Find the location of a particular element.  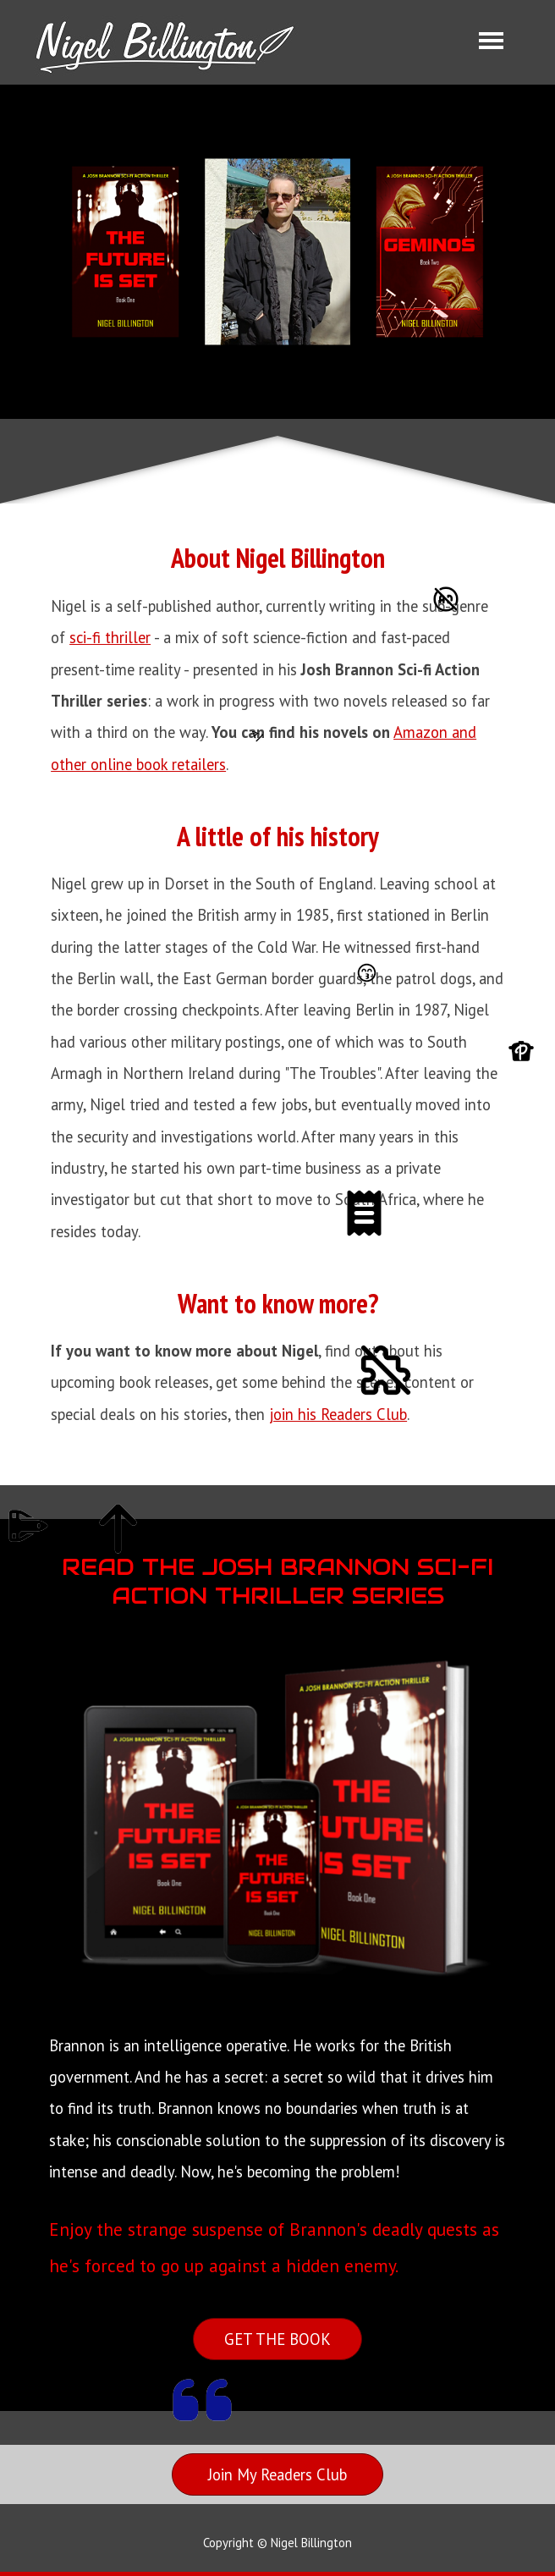

insert a block quote is located at coordinates (202, 2400).